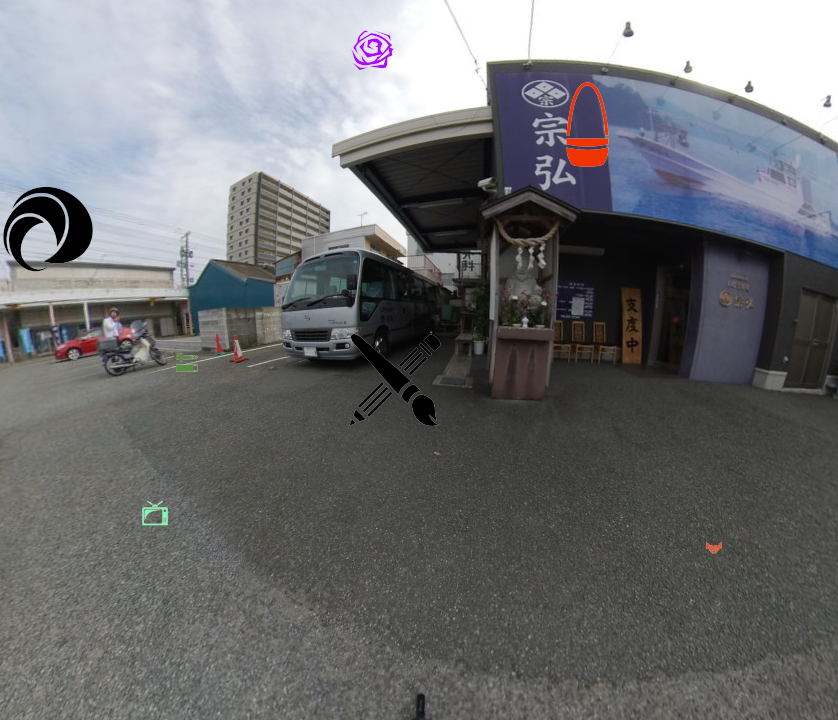 This screenshot has height=720, width=838. What do you see at coordinates (395, 380) in the screenshot?
I see `access drawing and editing tools` at bounding box center [395, 380].